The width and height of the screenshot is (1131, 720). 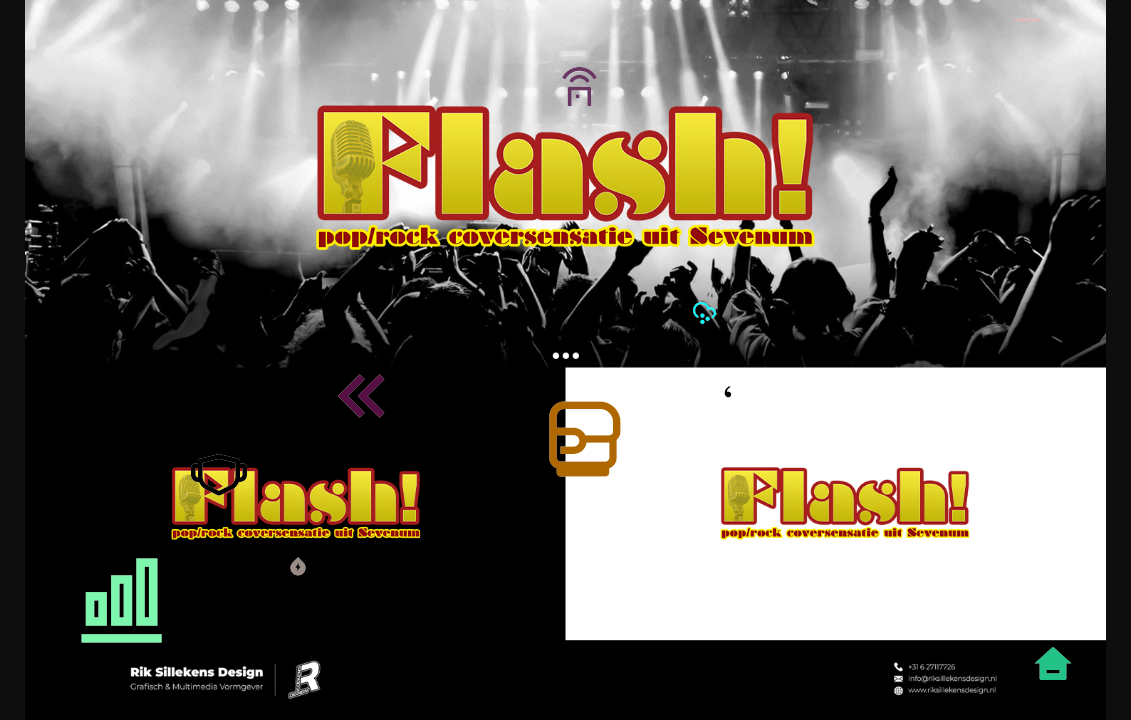 I want to click on open numbers spreadsheet app, so click(x=119, y=600).